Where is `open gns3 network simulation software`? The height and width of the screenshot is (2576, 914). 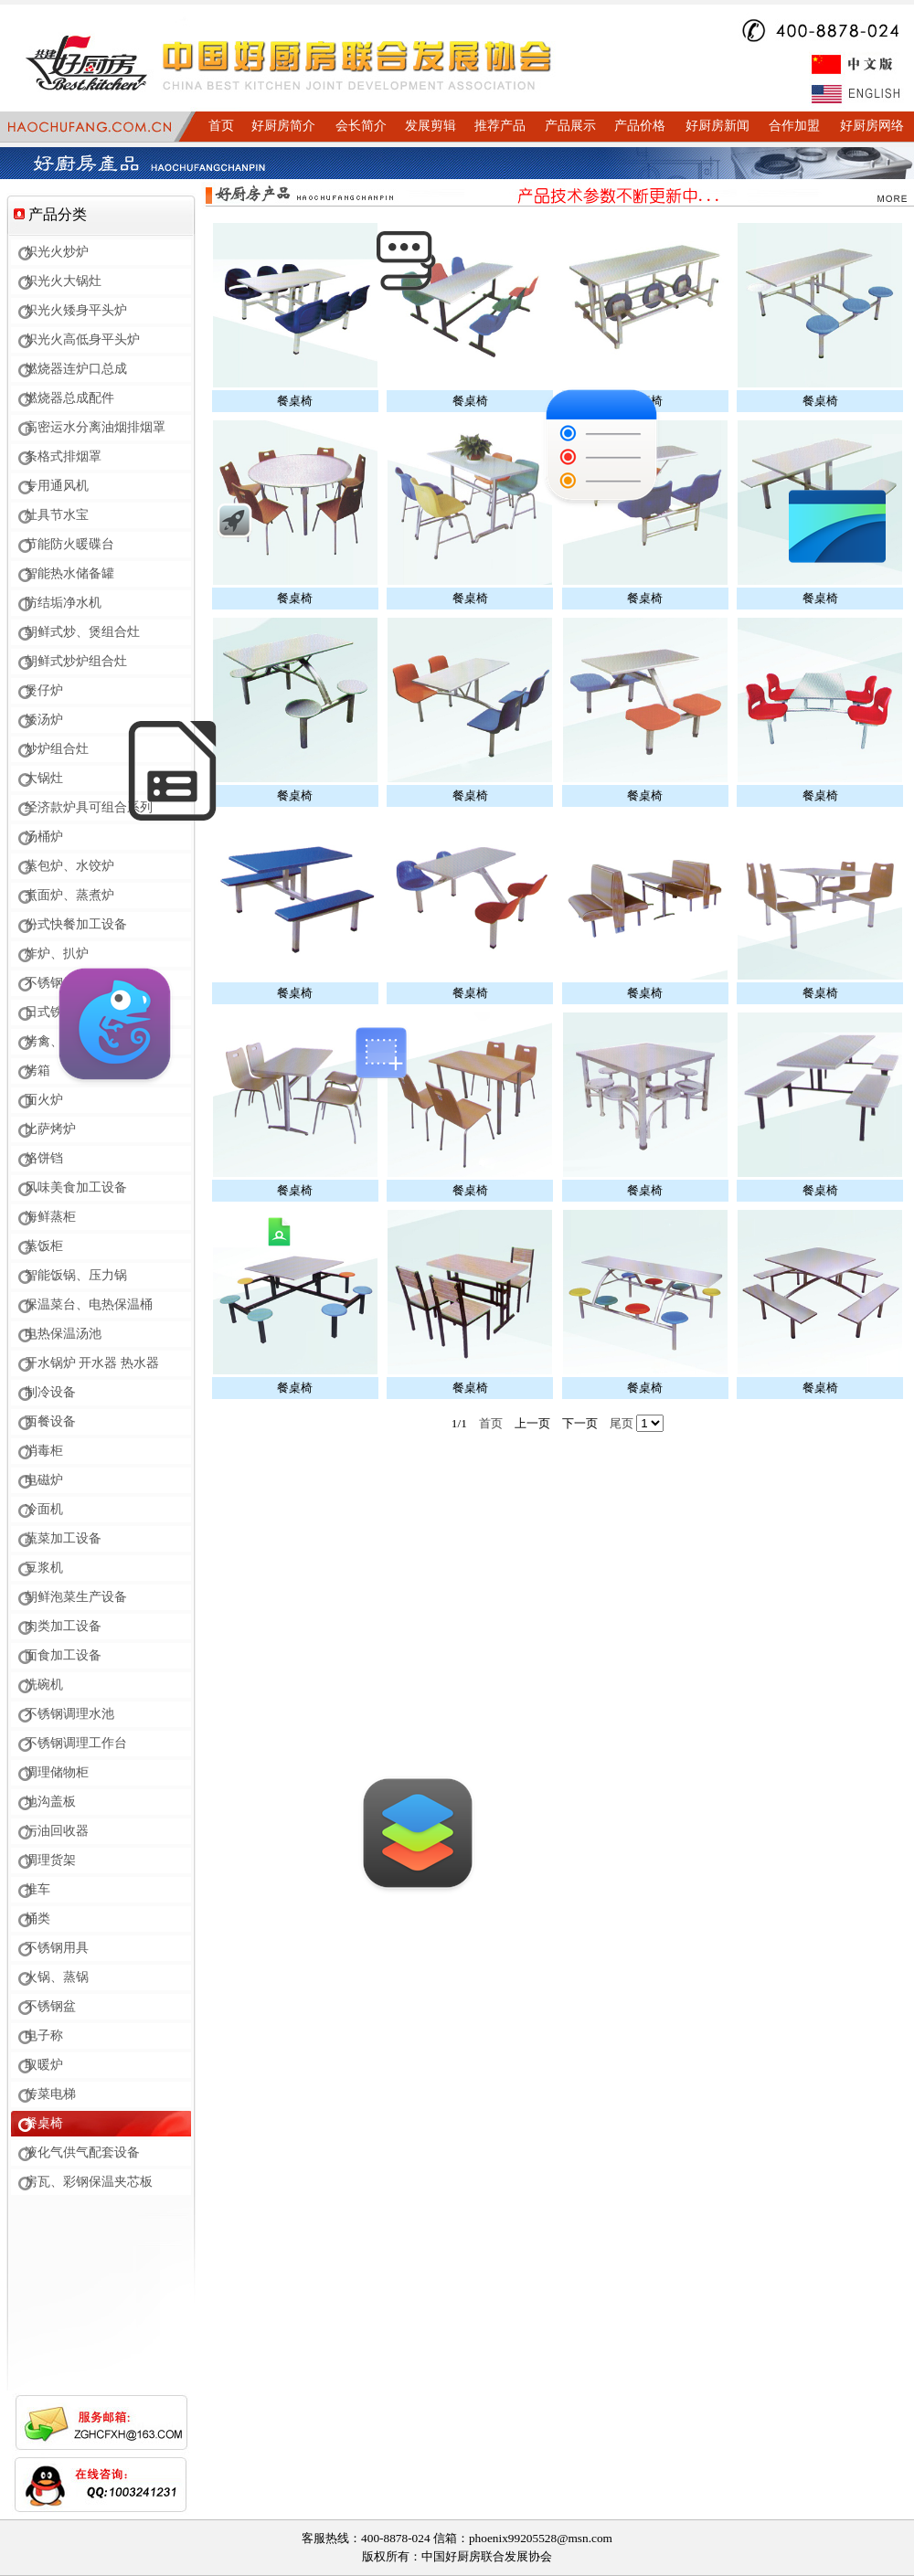 open gns3 network simulation software is located at coordinates (114, 1023).